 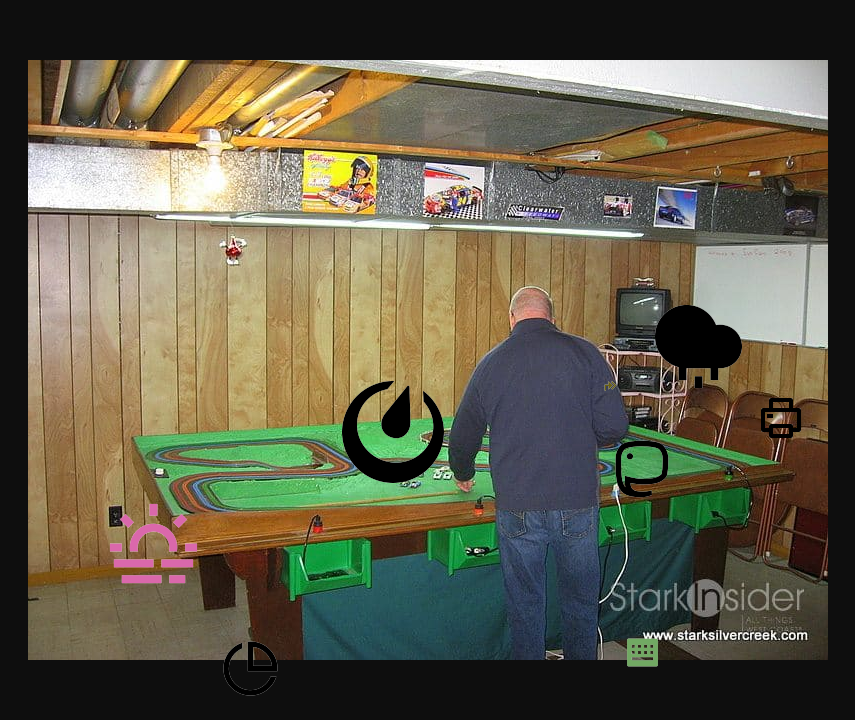 I want to click on open Mattermost messaging app, so click(x=393, y=432).